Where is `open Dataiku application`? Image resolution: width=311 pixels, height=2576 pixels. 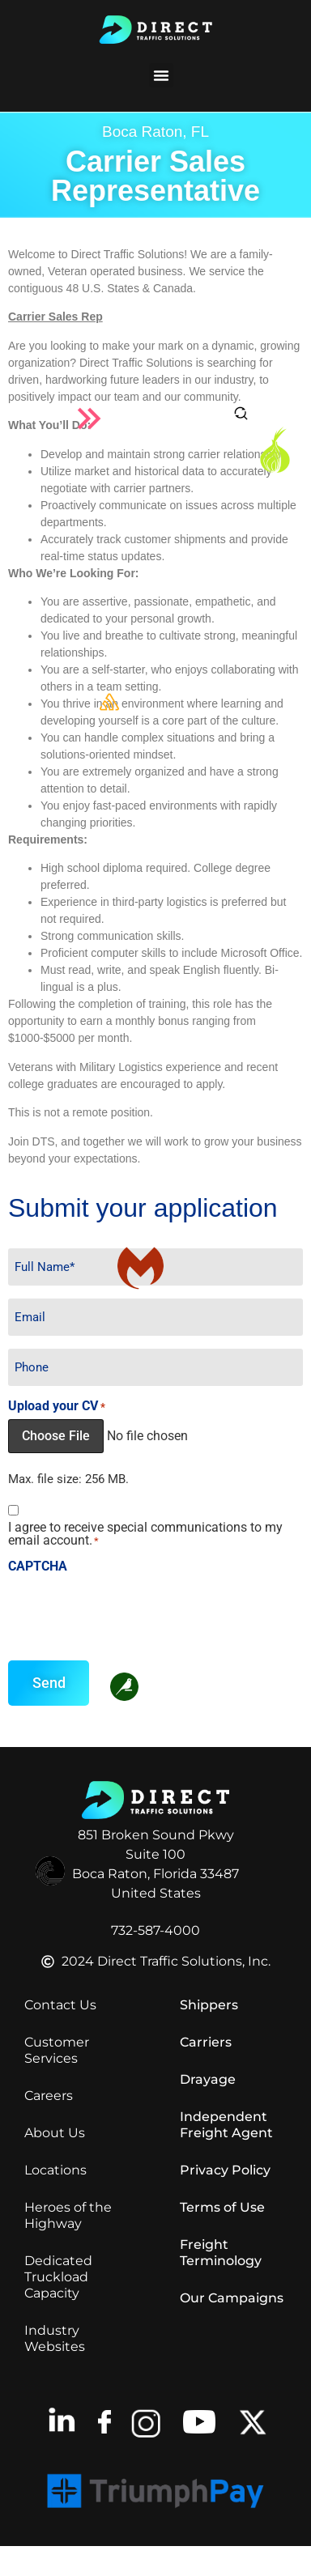
open Dataiku application is located at coordinates (124, 1686).